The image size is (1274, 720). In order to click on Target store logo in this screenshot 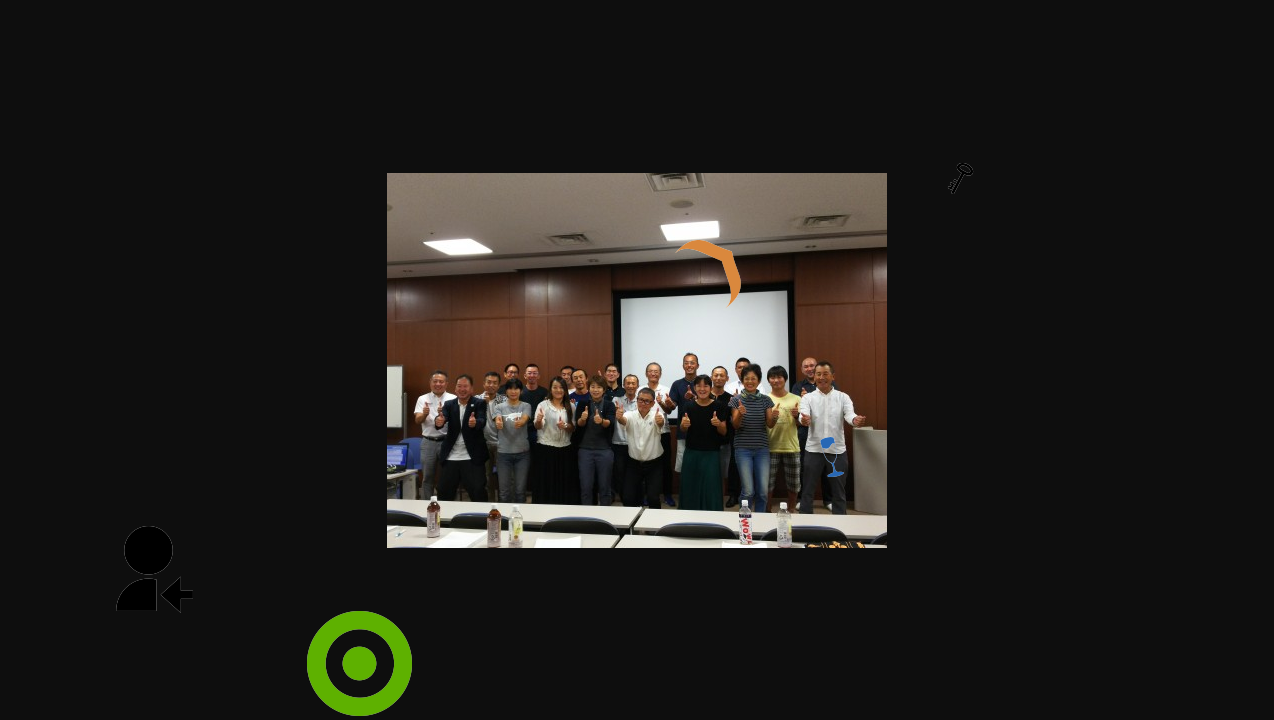, I will do `click(359, 663)`.